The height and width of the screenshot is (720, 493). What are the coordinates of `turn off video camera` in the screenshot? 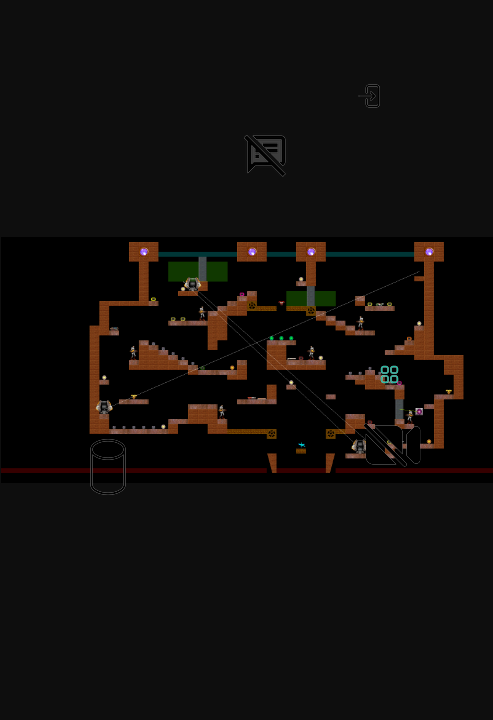 It's located at (393, 445).